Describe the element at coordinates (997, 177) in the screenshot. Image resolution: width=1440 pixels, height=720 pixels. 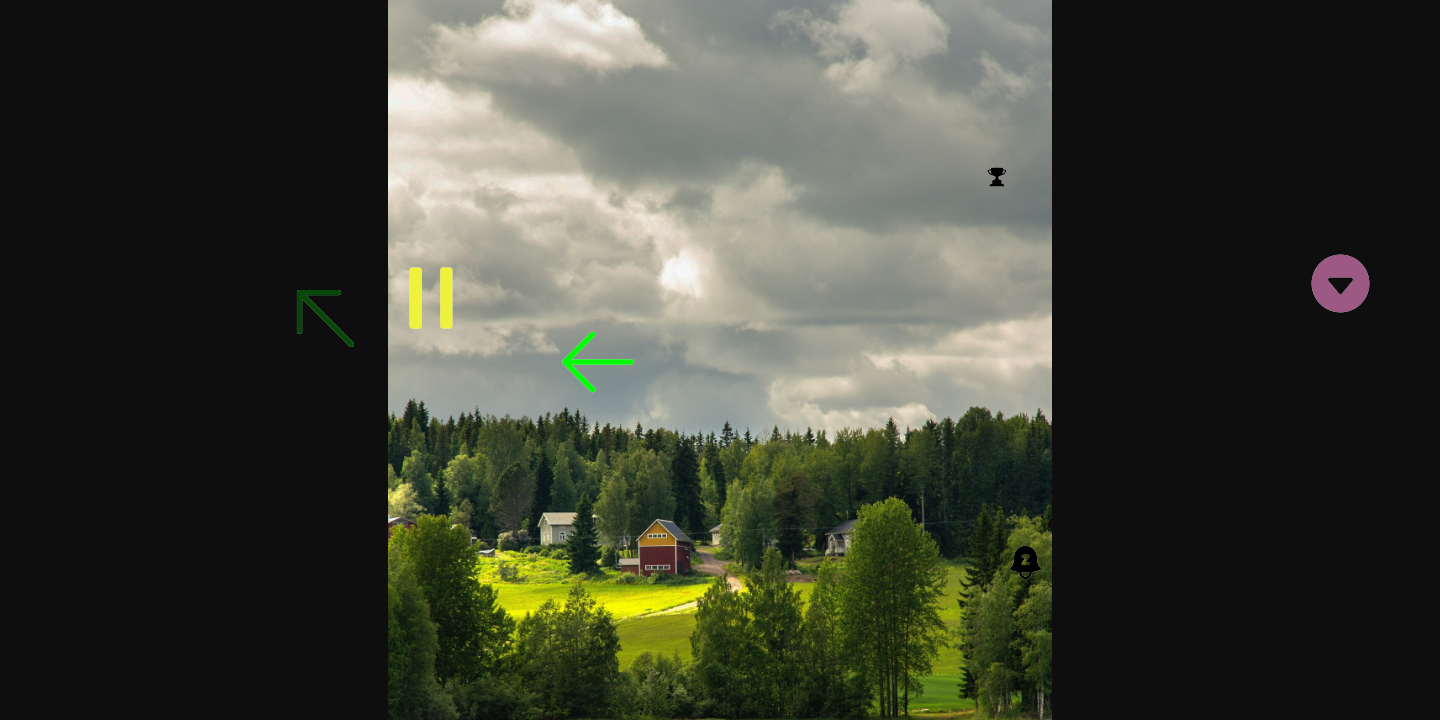
I see `view achievements or awards` at that location.